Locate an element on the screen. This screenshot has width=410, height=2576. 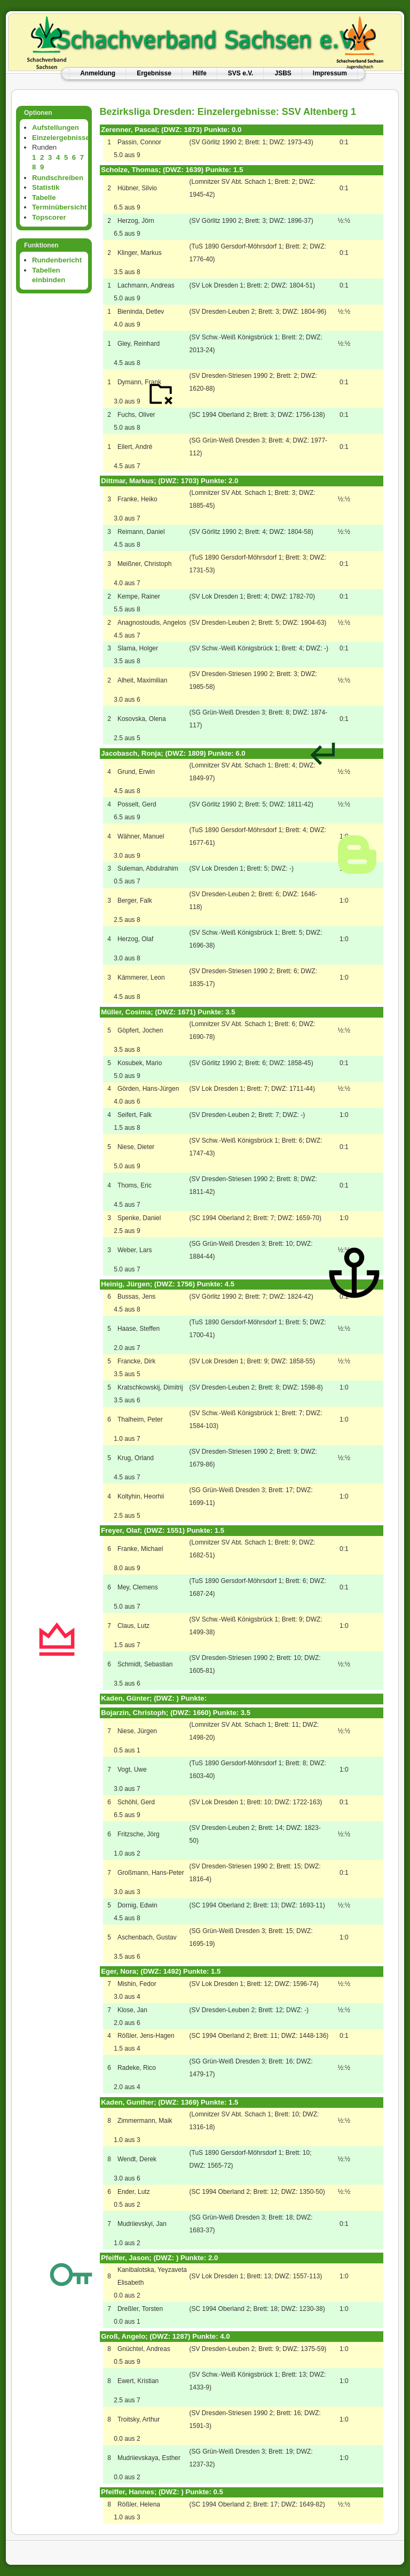
indicates VIP or premium membership status is located at coordinates (57, 1640).